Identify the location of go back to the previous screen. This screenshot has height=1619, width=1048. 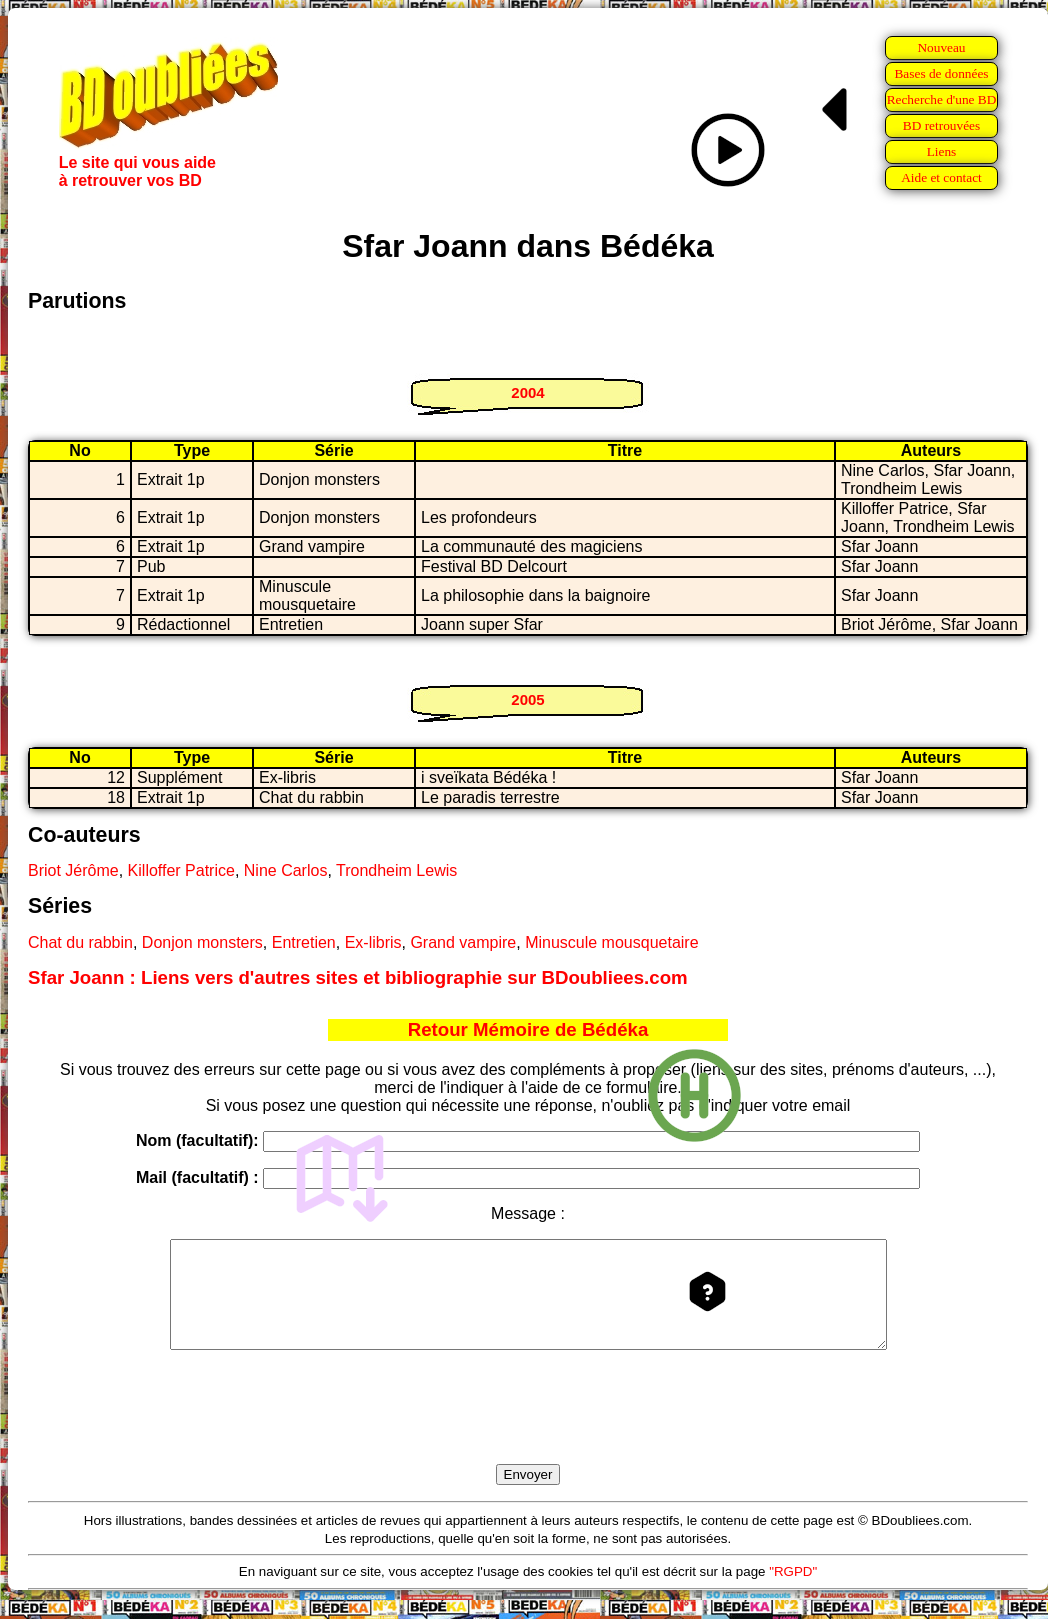
(837, 109).